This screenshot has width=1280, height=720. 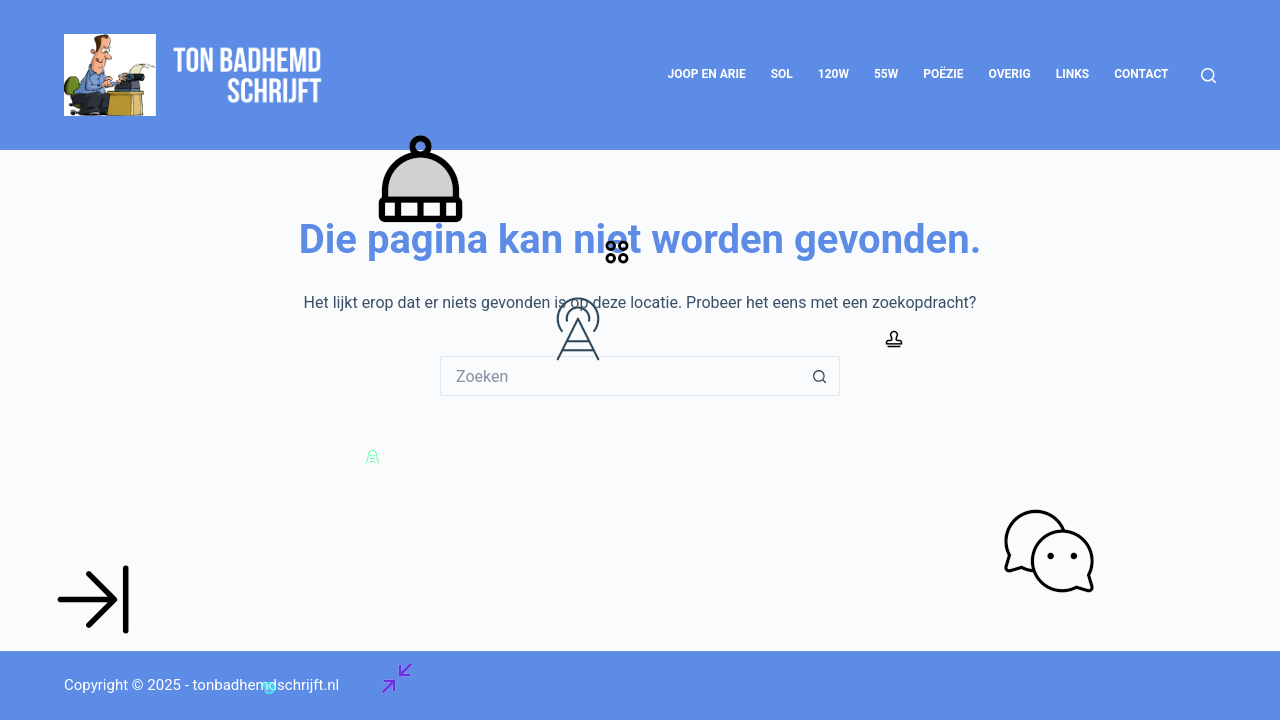 I want to click on open WeChat messaging app, so click(x=1049, y=551).